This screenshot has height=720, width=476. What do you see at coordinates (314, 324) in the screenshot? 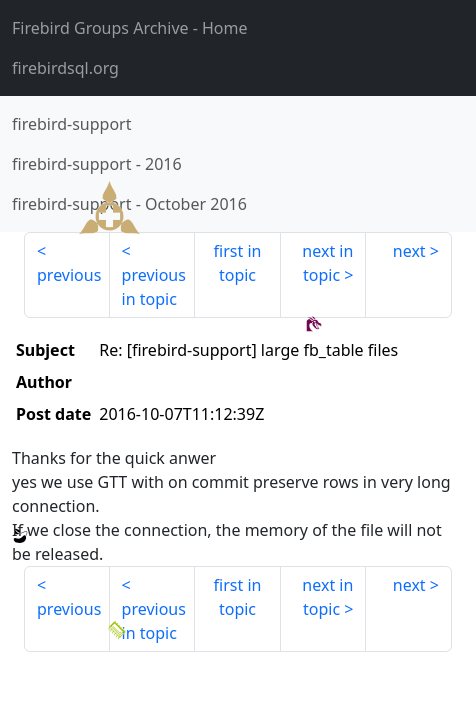
I see `access dragon or monster-related game content` at bounding box center [314, 324].